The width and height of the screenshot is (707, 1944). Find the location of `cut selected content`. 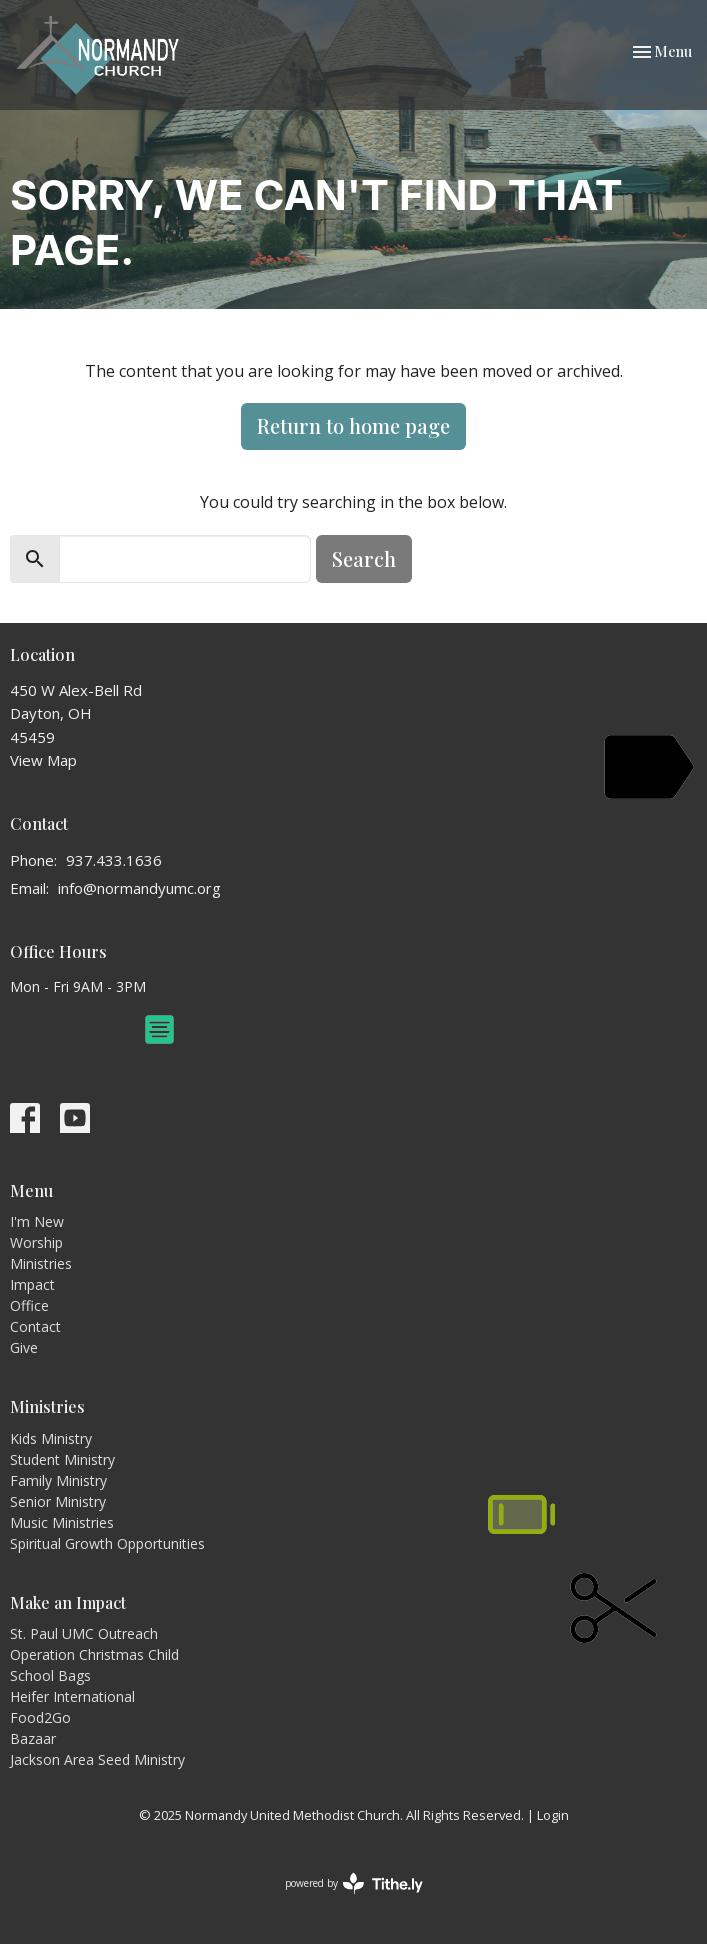

cut selected content is located at coordinates (612, 1608).